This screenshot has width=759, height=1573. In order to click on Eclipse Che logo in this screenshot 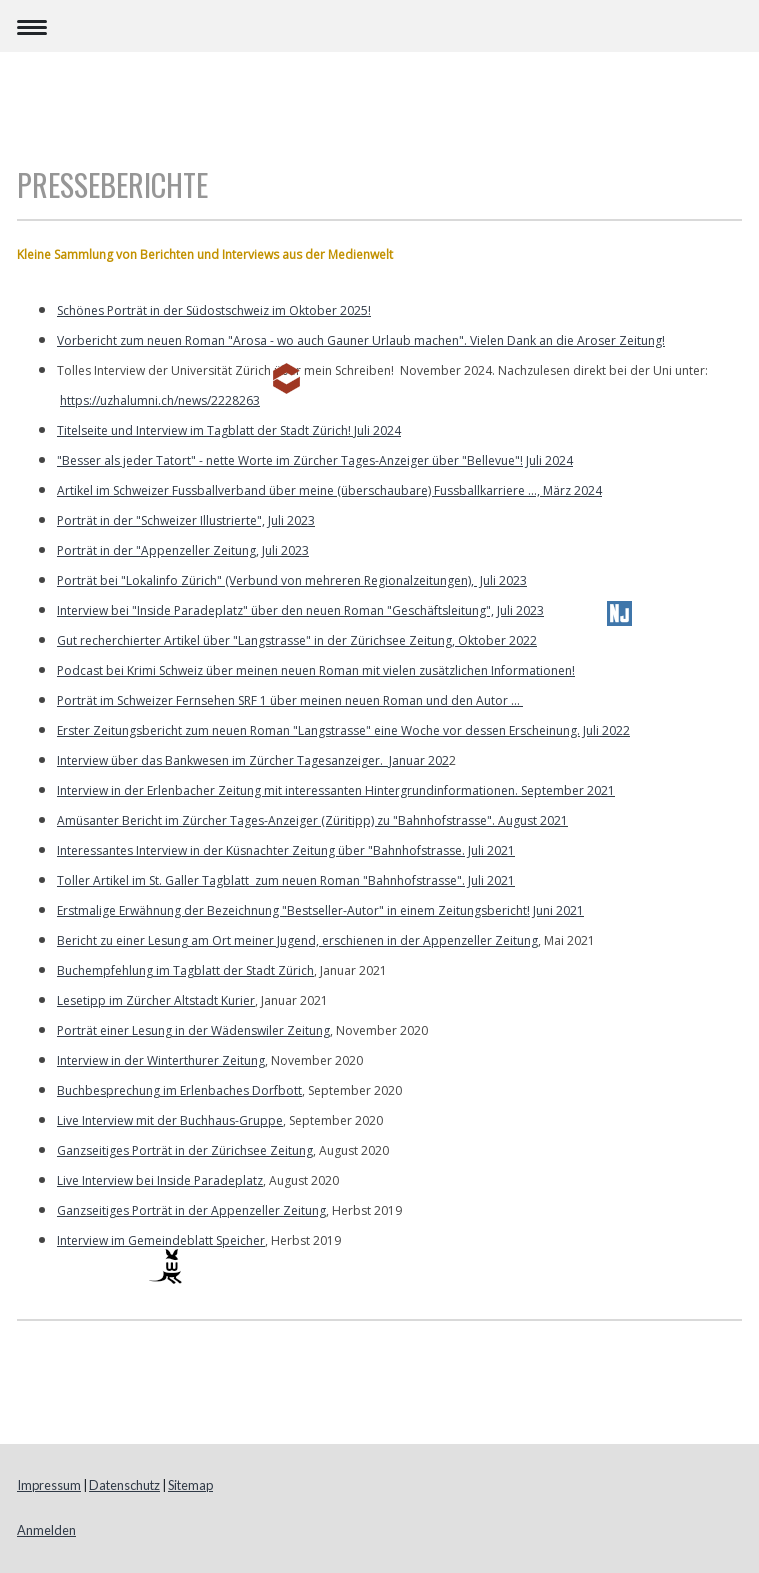, I will do `click(286, 378)`.